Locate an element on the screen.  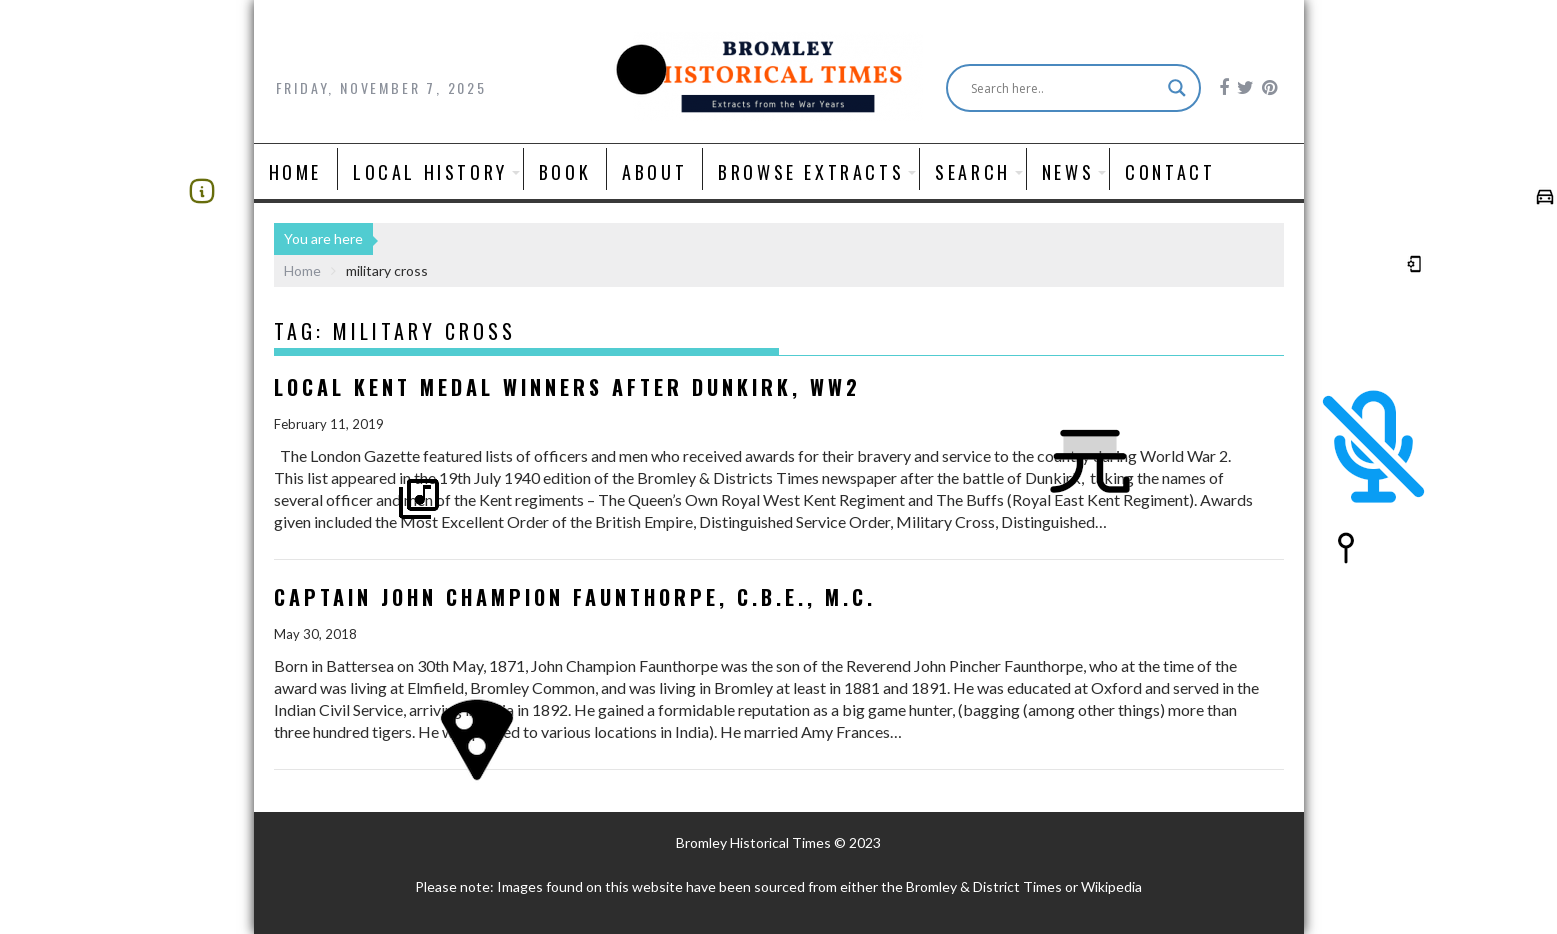
indicates it's time to leave for your destination is located at coordinates (1545, 197).